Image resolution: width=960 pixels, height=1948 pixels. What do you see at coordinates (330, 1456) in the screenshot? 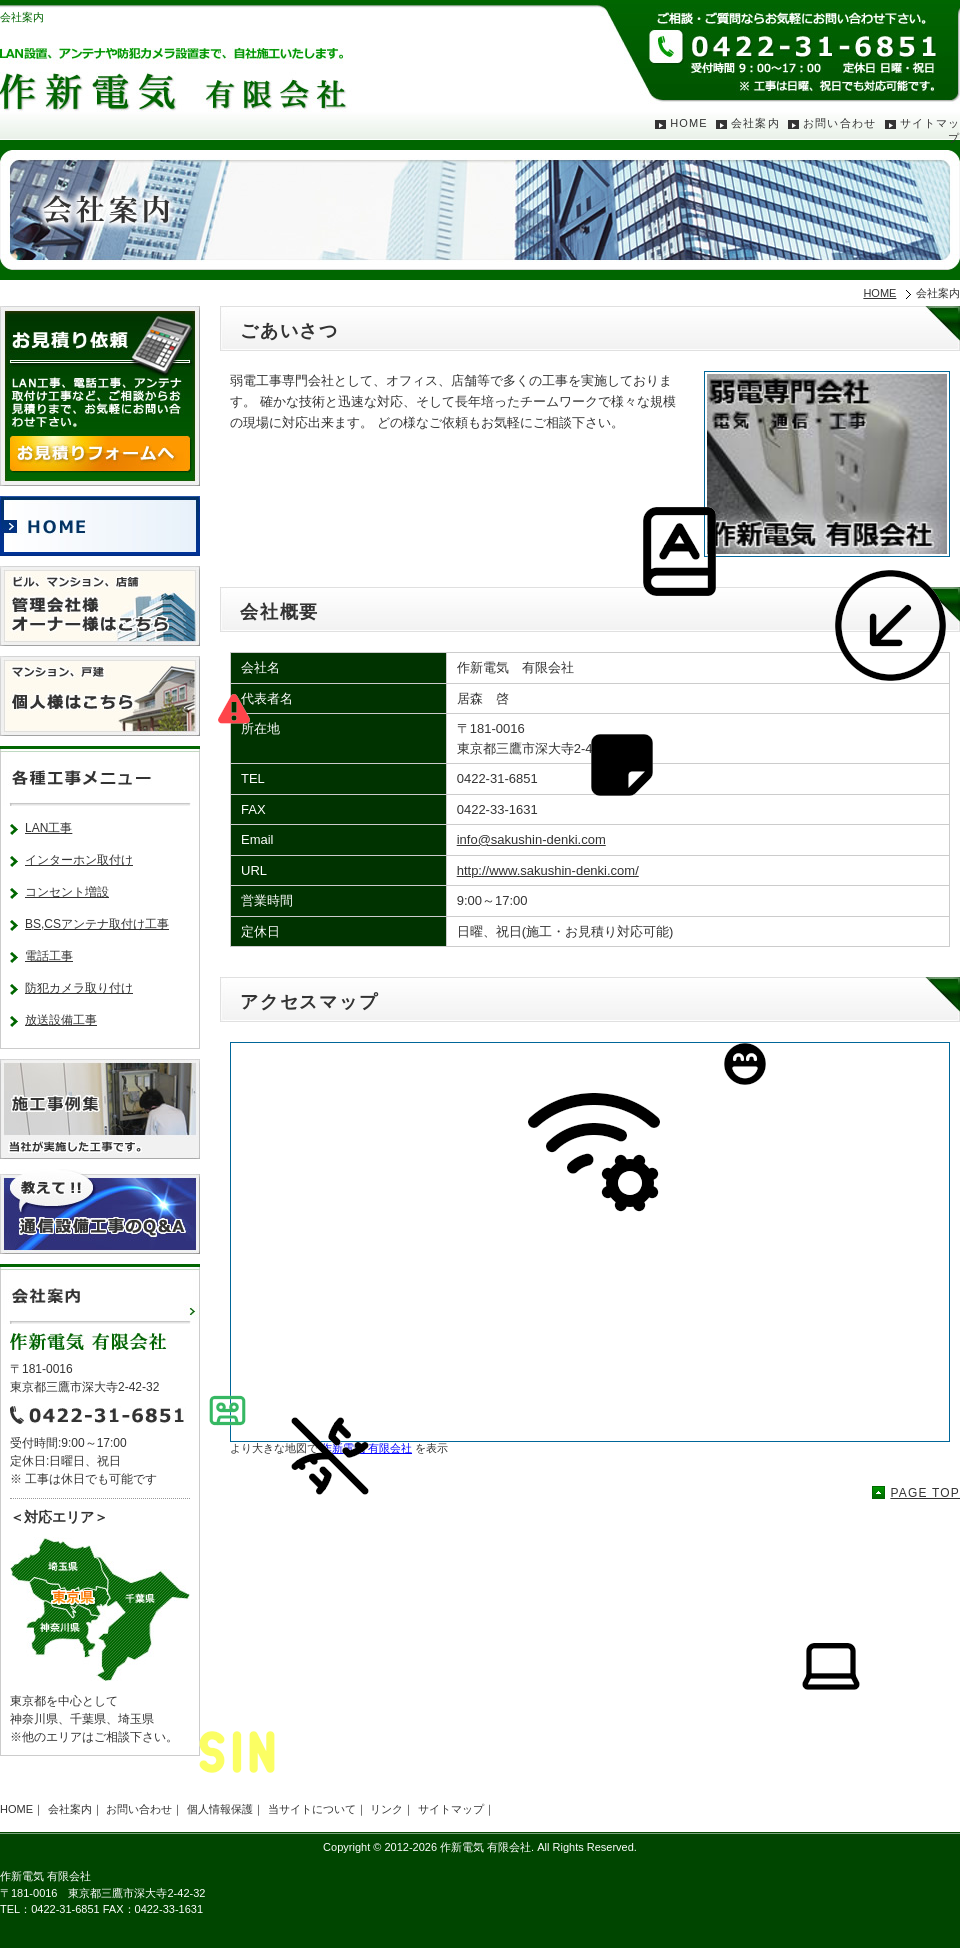
I see `disable genetic or DNA-related features` at bounding box center [330, 1456].